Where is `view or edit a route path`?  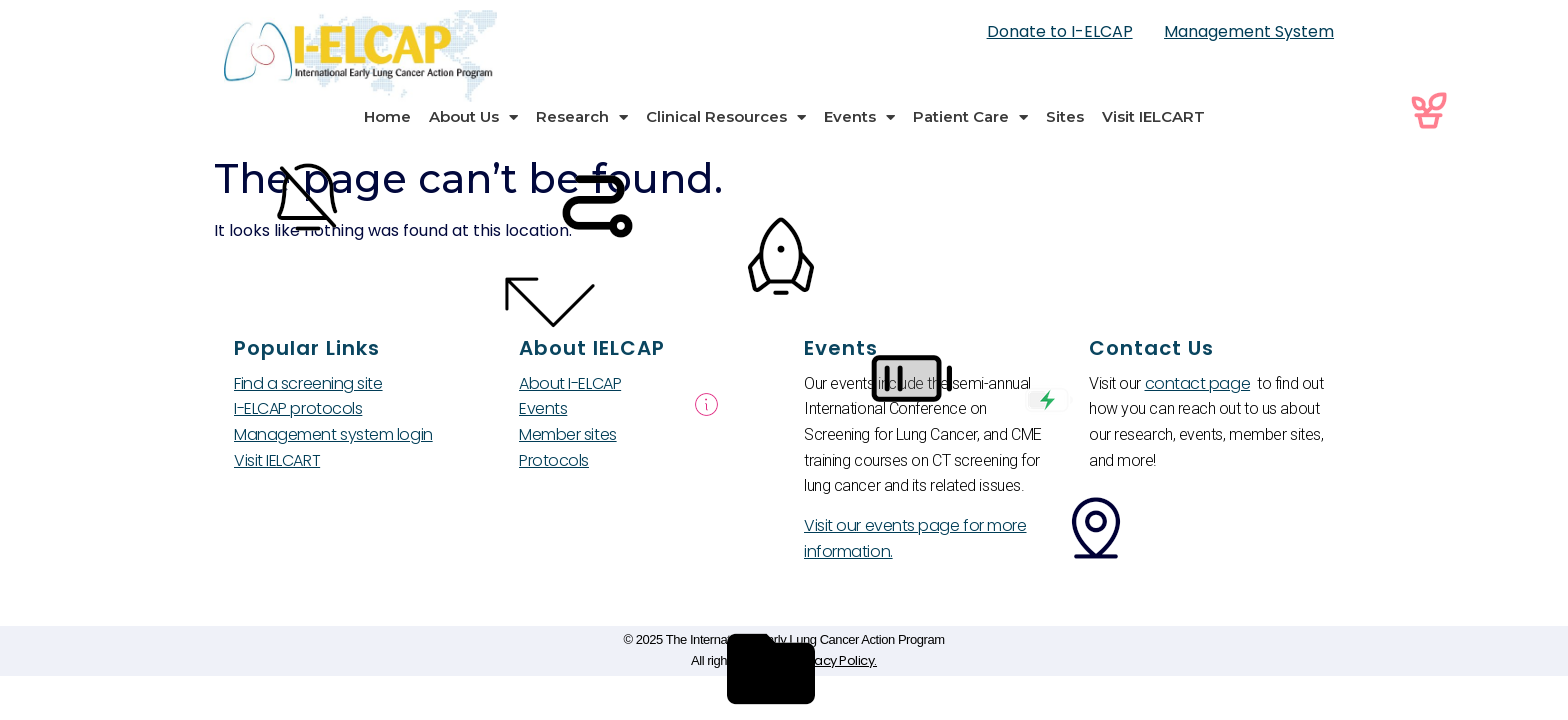 view or edit a route path is located at coordinates (597, 202).